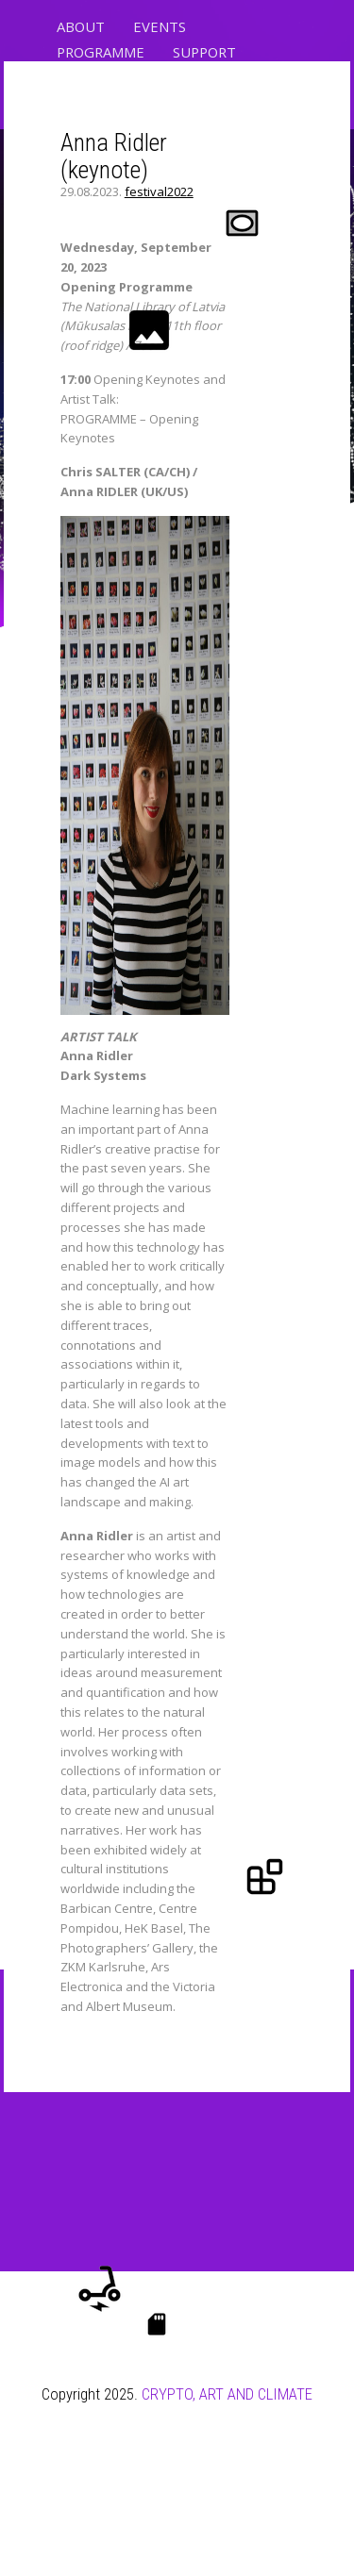 This screenshot has height=2576, width=354. I want to click on apply vignette effect to photo, so click(242, 223).